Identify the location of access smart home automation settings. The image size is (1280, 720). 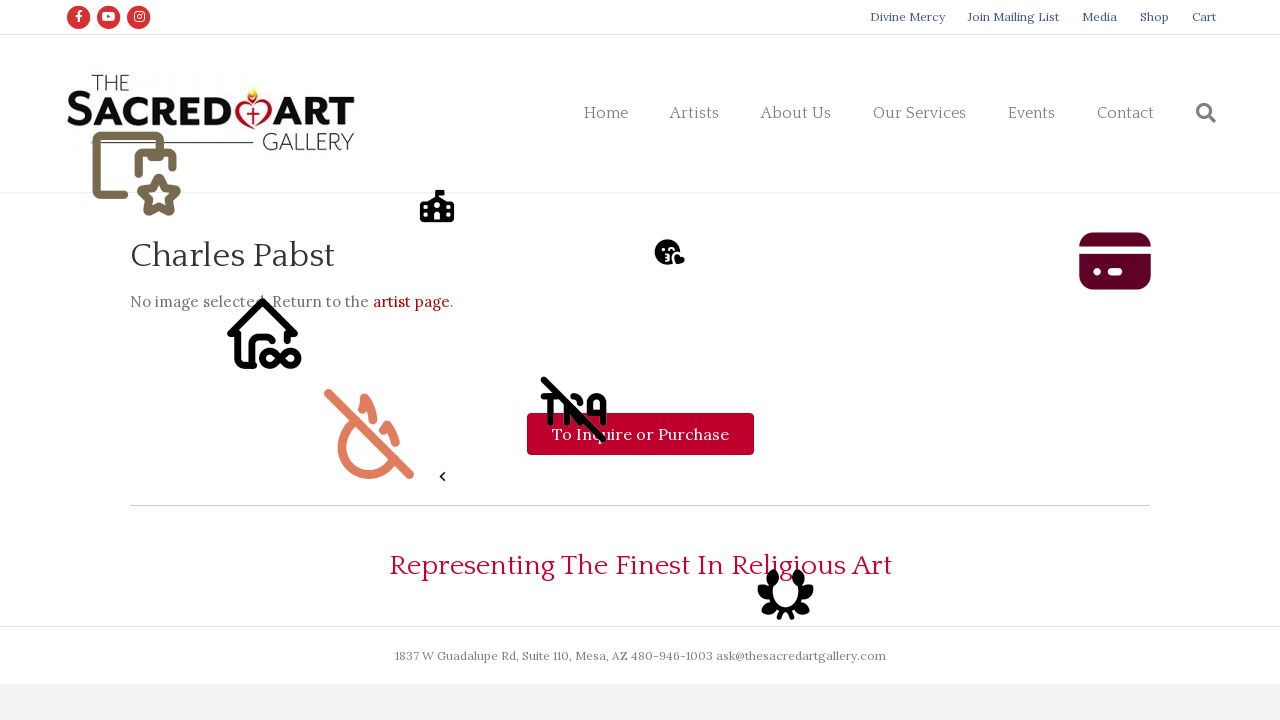
(262, 333).